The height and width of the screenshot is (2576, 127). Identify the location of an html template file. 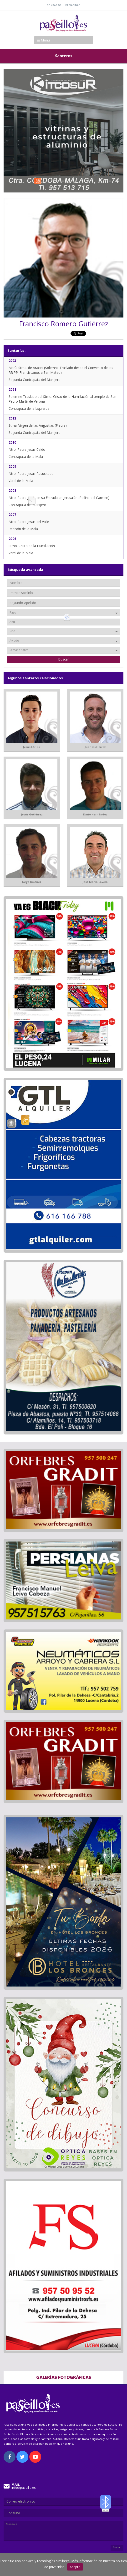
(67, 617).